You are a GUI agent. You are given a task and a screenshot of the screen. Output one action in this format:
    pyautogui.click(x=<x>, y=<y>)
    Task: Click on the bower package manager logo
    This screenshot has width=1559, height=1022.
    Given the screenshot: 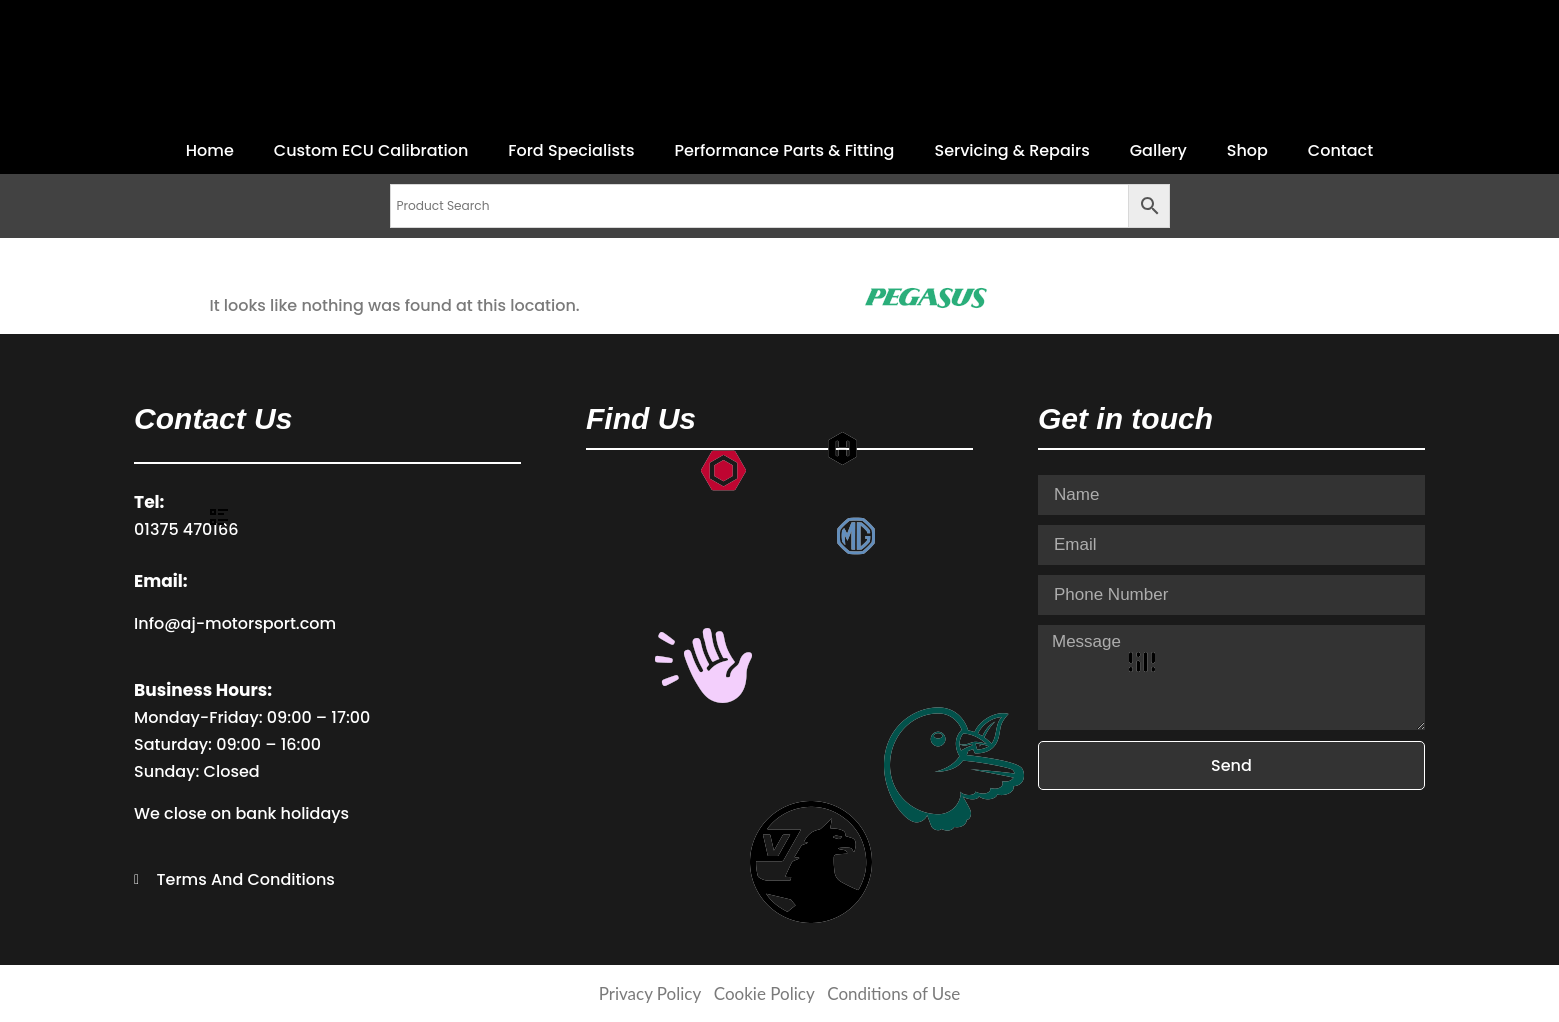 What is the action you would take?
    pyautogui.click(x=954, y=769)
    